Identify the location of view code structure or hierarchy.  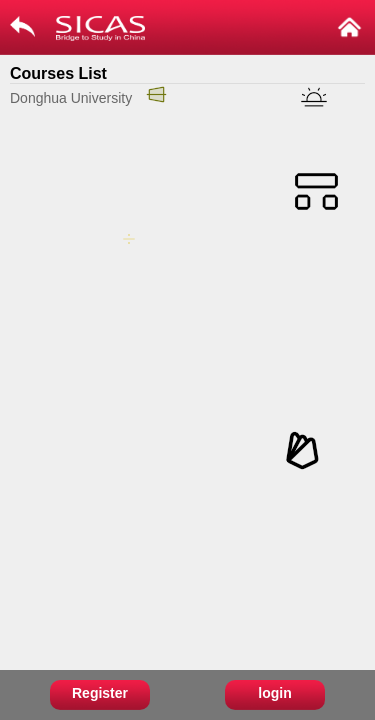
(316, 191).